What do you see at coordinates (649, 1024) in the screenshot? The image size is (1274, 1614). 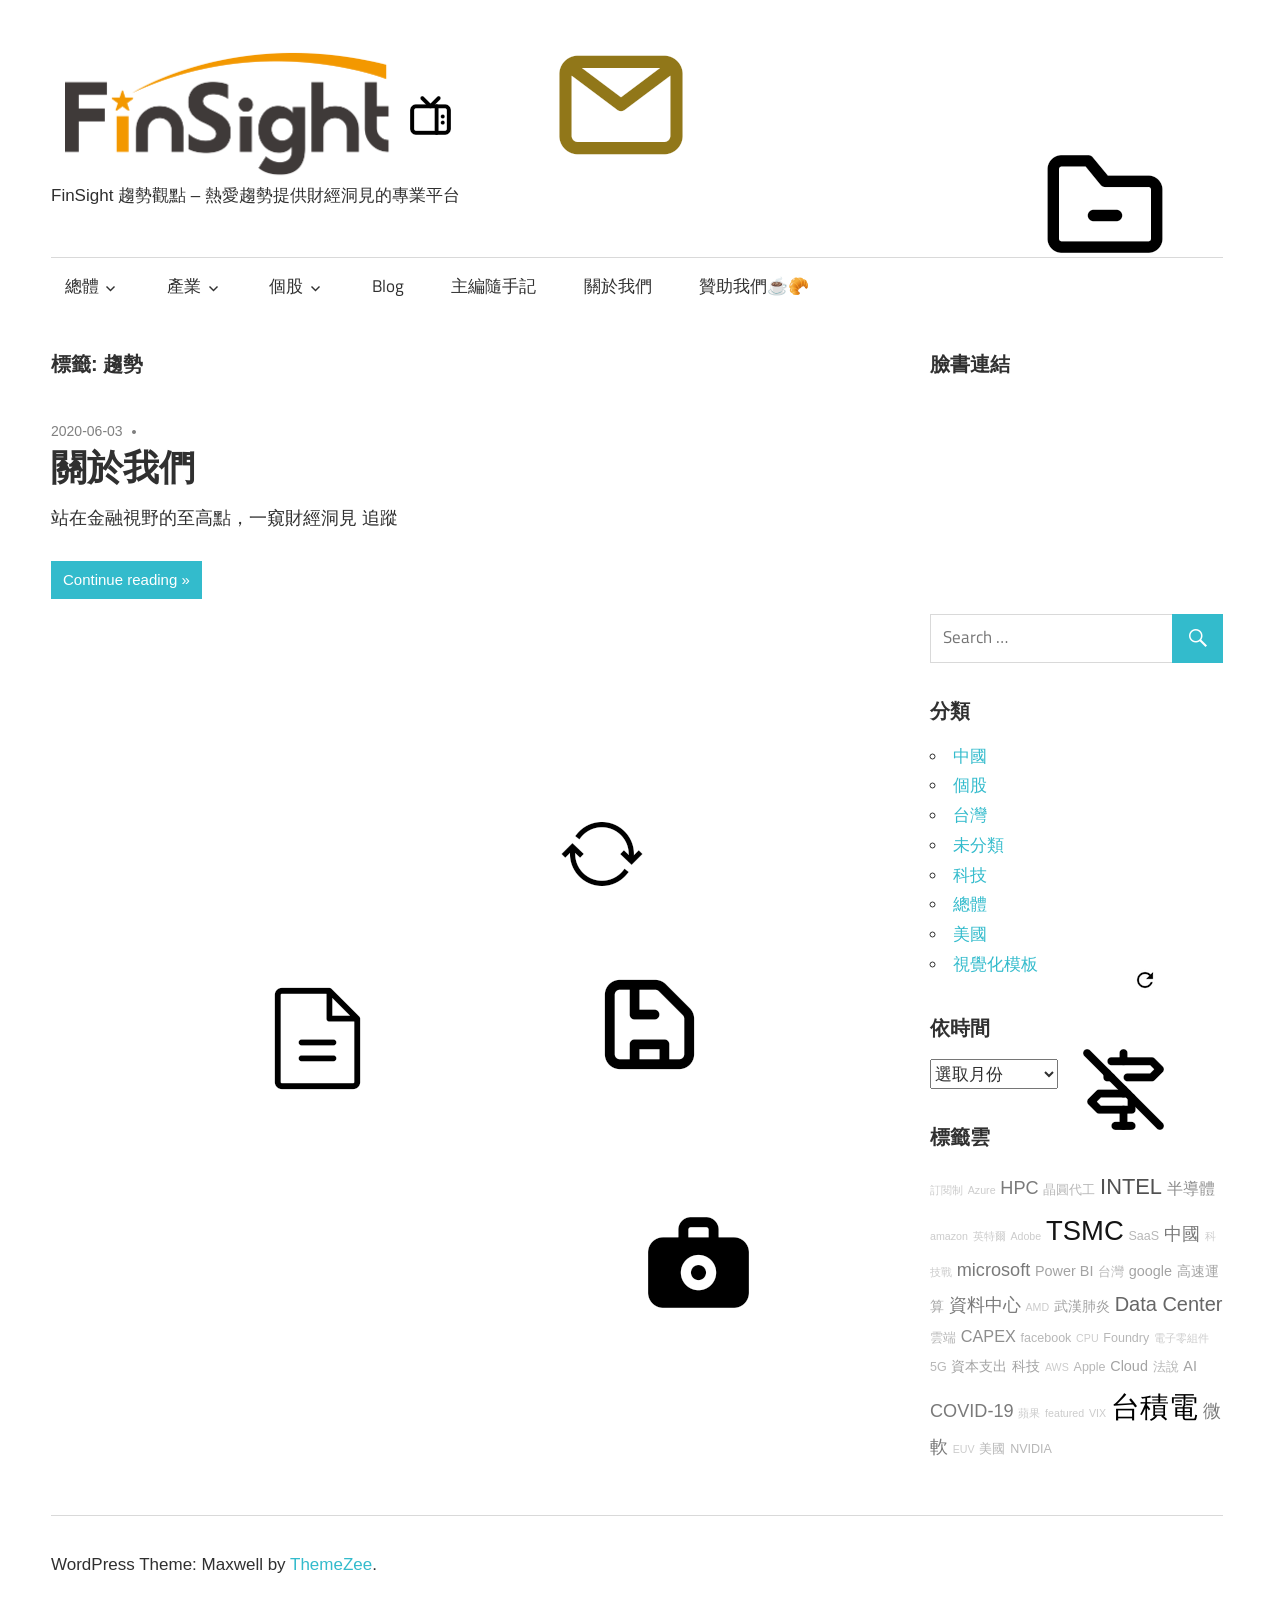 I see `save current file or document` at bounding box center [649, 1024].